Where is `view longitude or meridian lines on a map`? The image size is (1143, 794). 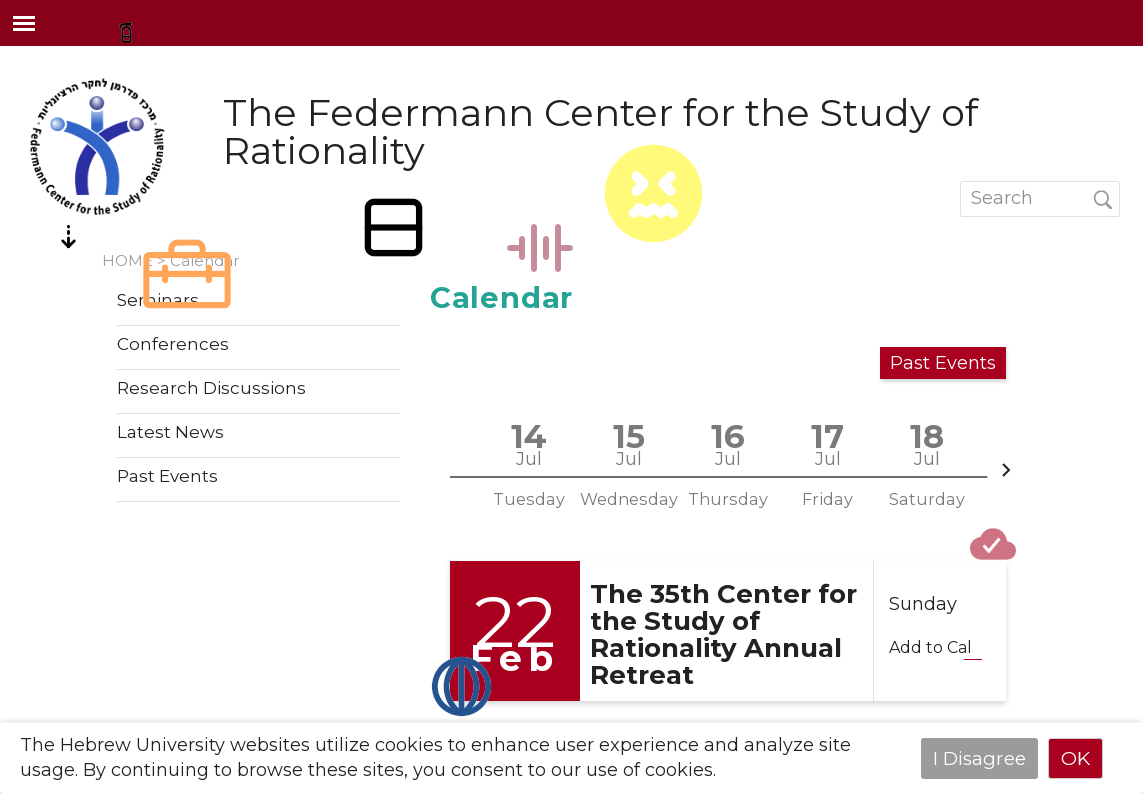 view longitude or meridian lines on a map is located at coordinates (461, 686).